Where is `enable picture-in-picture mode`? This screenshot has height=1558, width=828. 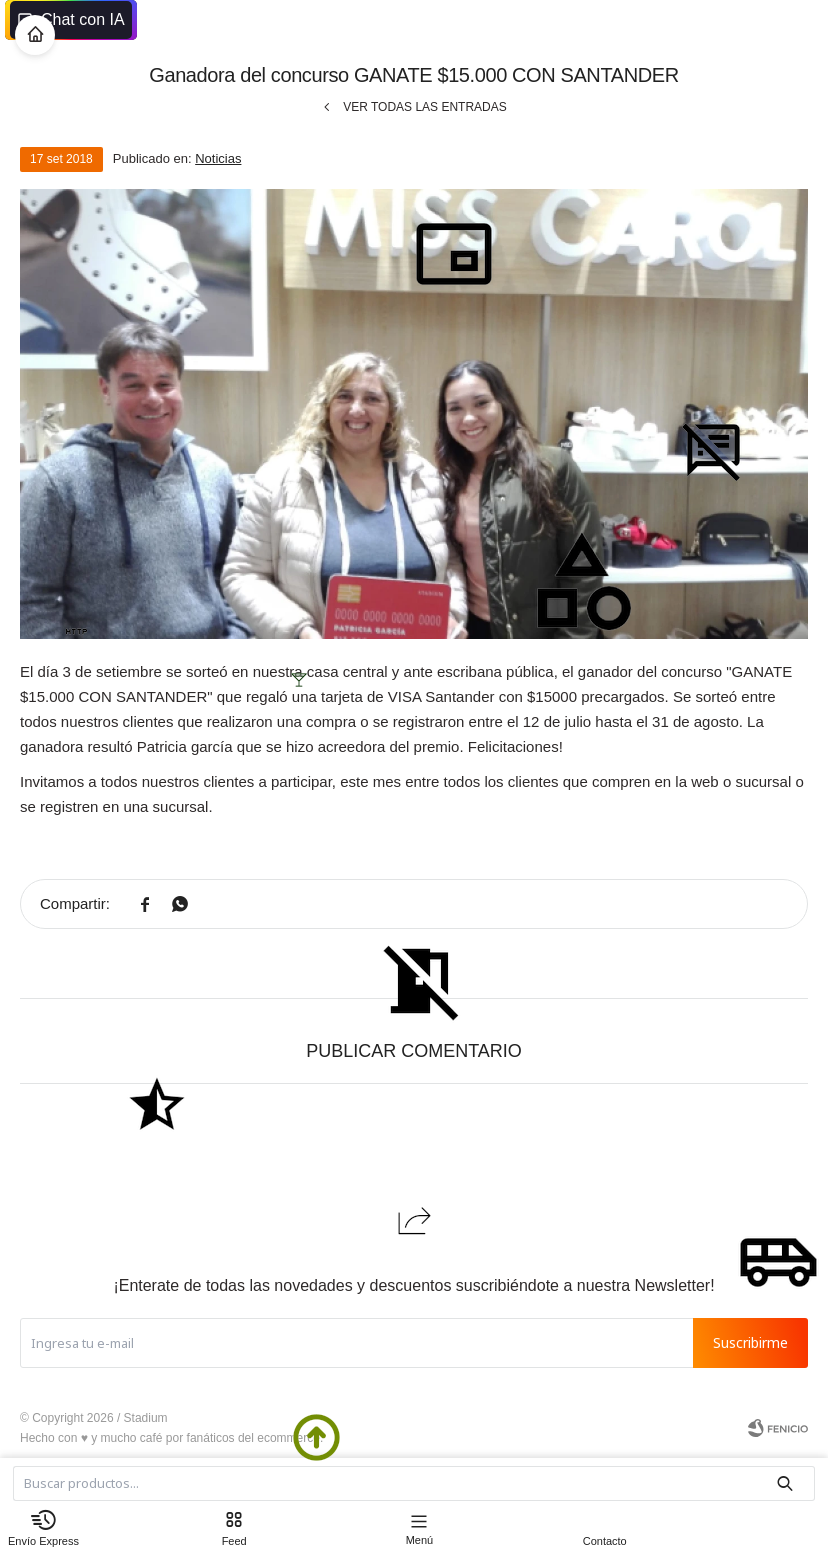
enable picture-in-picture mode is located at coordinates (454, 254).